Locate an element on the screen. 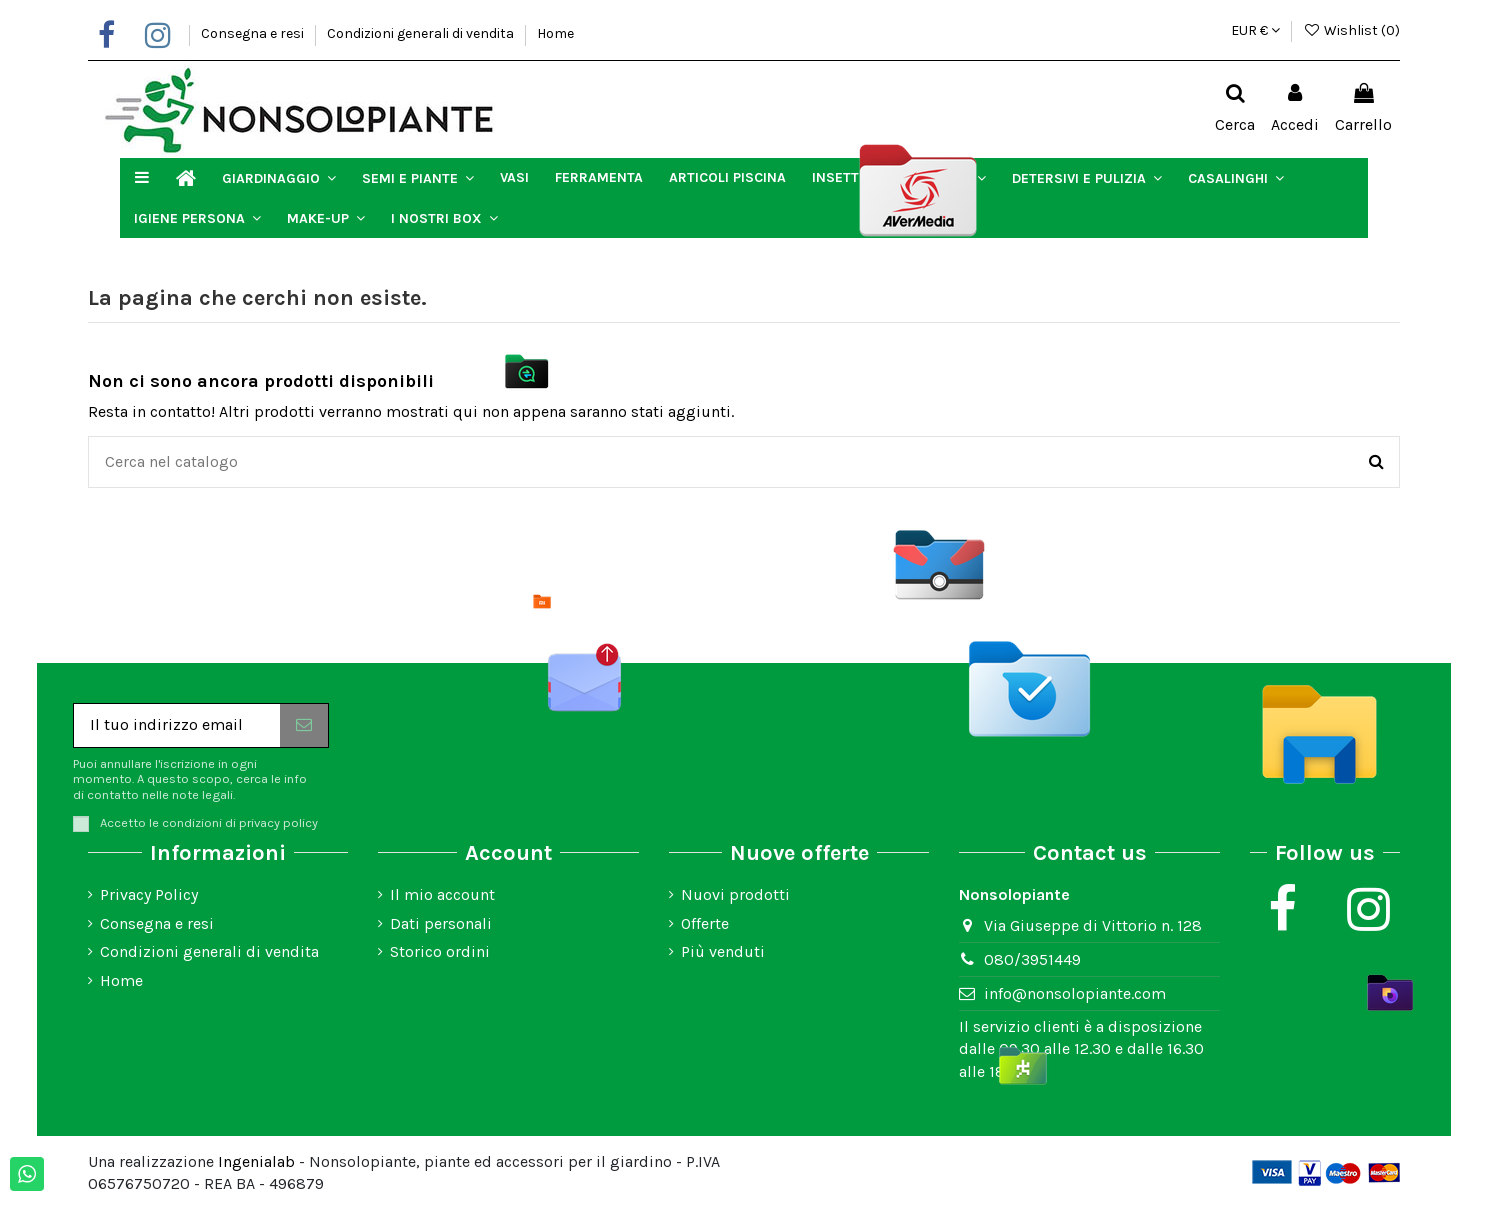 Image resolution: width=1488 pixels, height=1211 pixels. open wondershare wutsapper application folder is located at coordinates (526, 372).